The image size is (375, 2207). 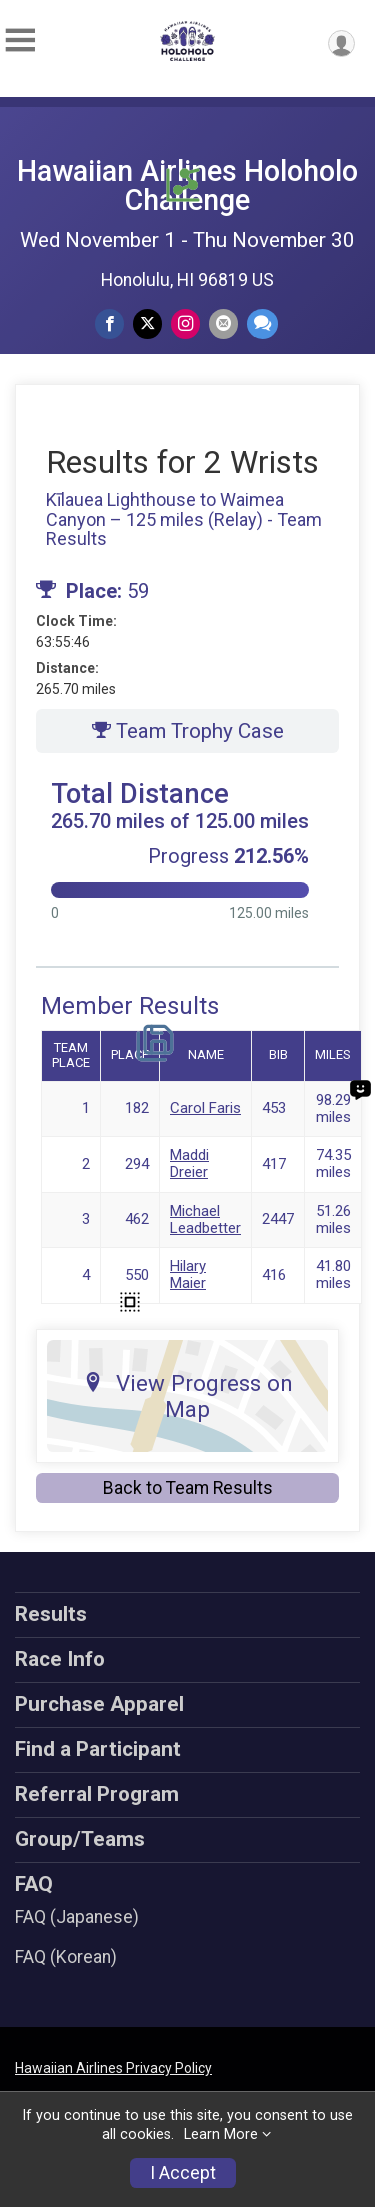 I want to click on adjust margin spacing around an element, so click(x=130, y=1302).